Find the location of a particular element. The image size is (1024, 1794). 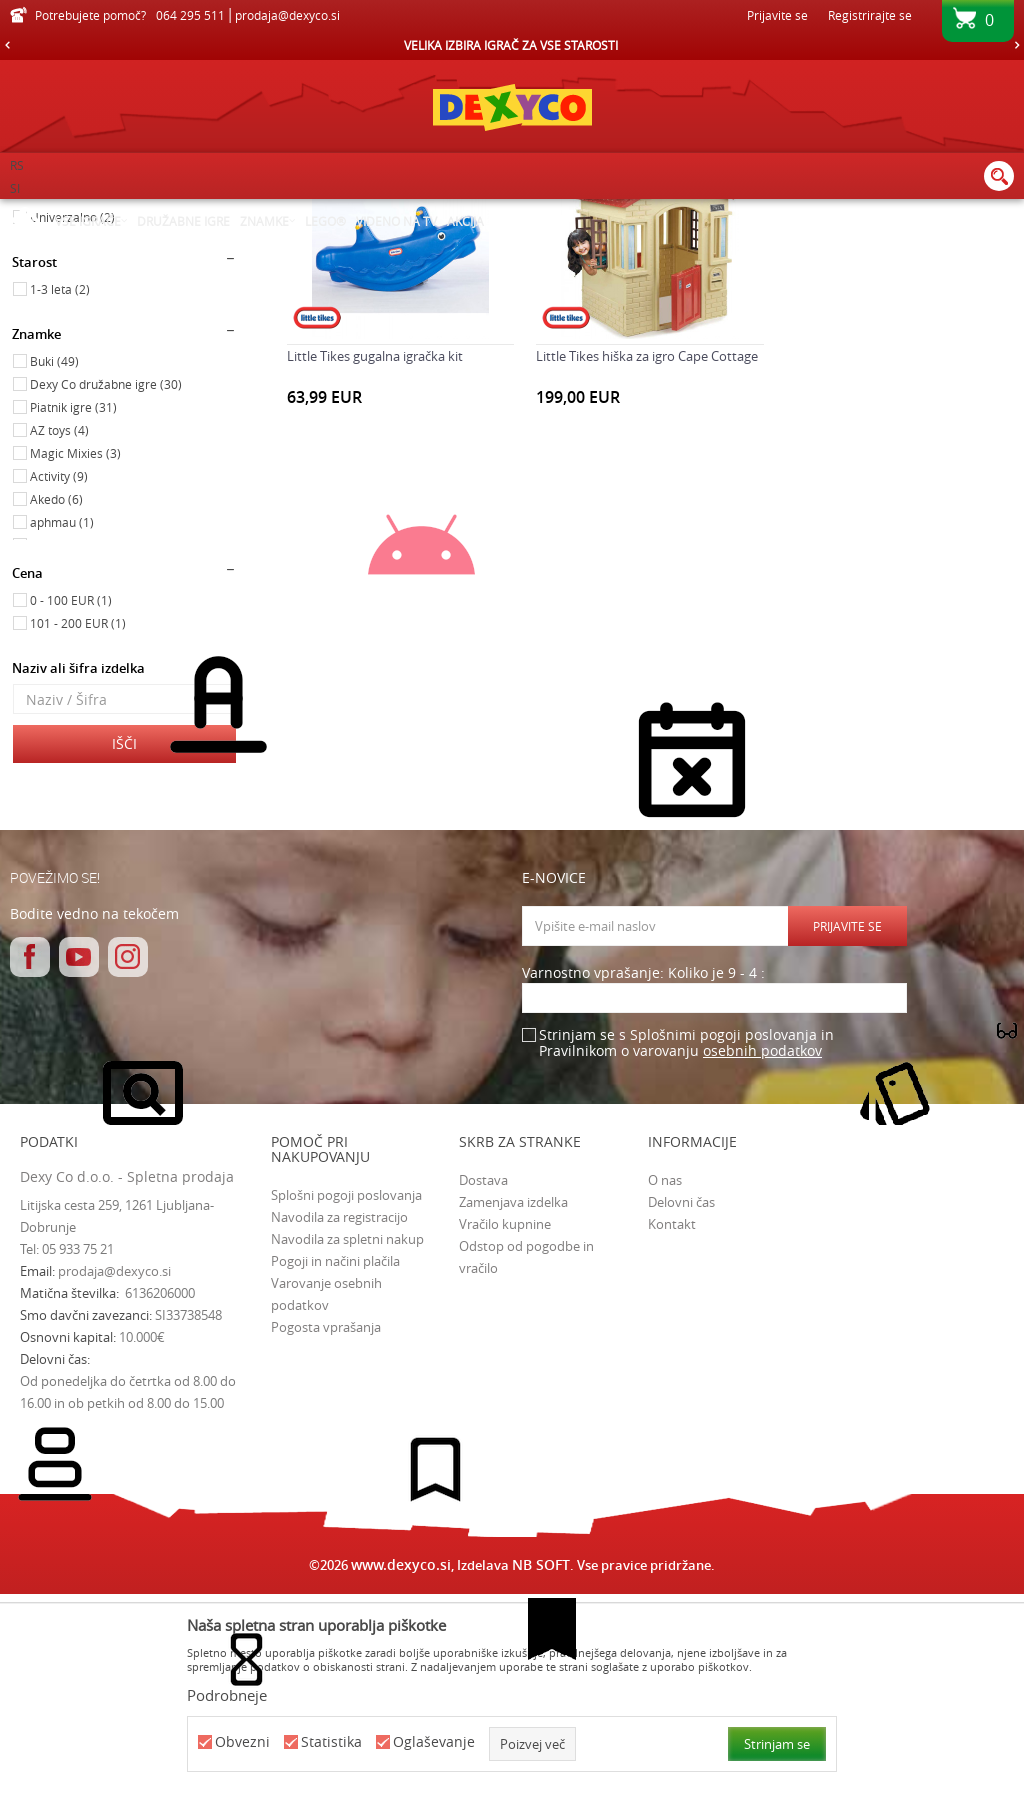

access style or theme settings is located at coordinates (896, 1093).